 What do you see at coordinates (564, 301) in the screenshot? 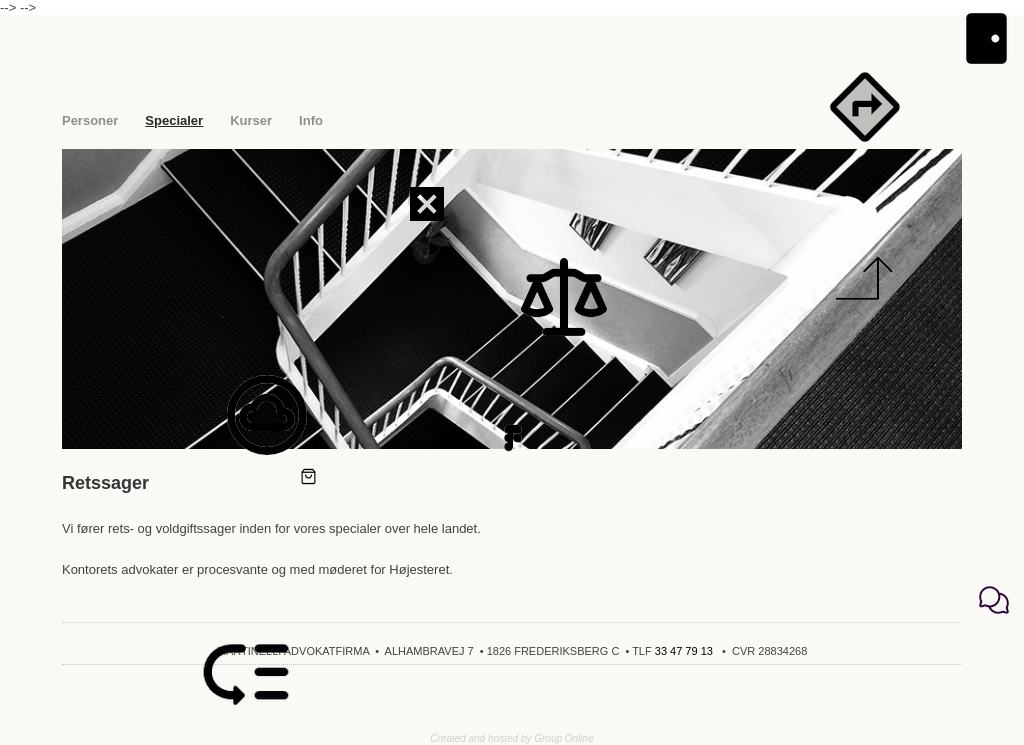
I see `view license or legal information` at bounding box center [564, 301].